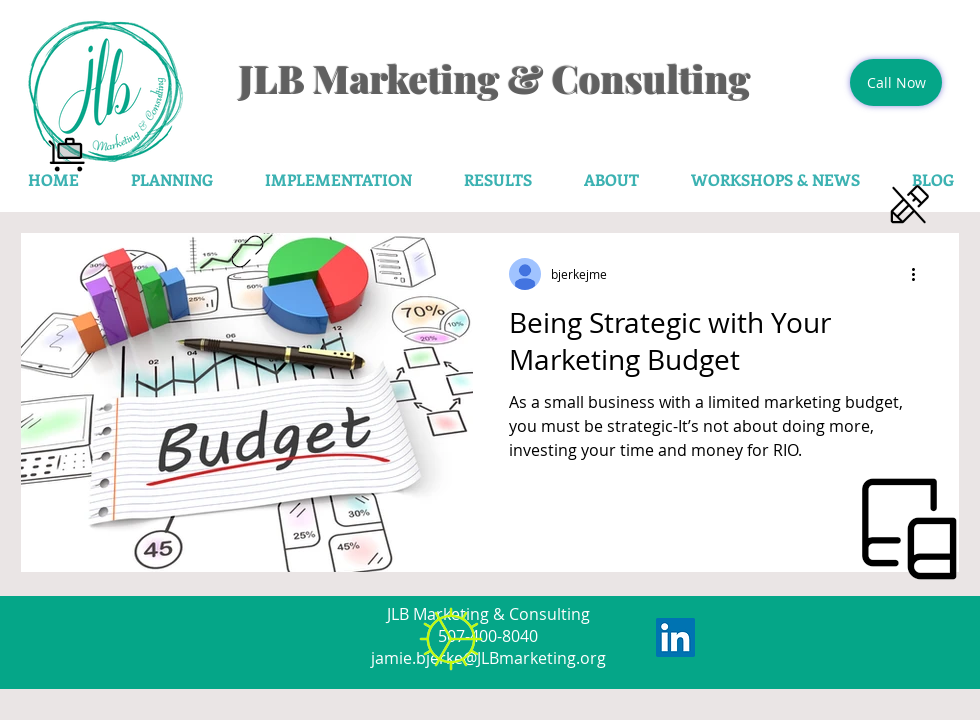  I want to click on editing is disabled or unavailable, so click(909, 205).